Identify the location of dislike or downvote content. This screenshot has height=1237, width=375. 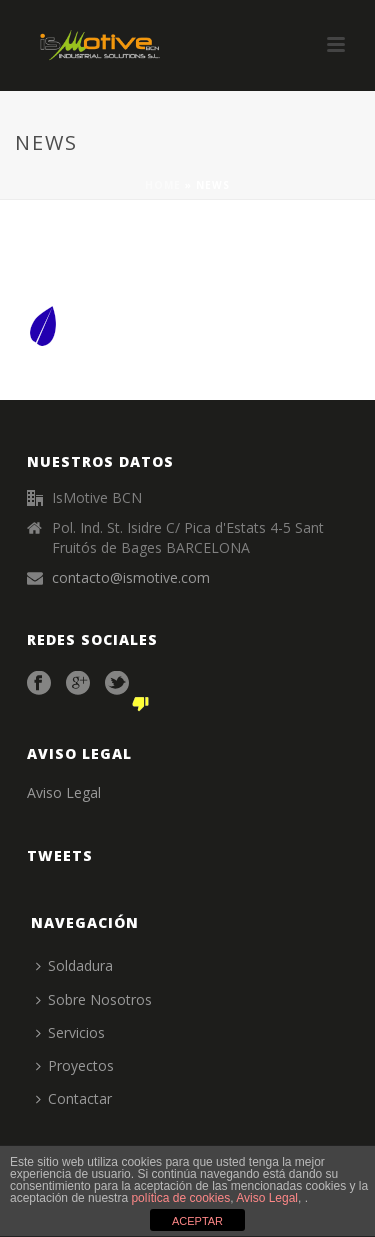
(140, 703).